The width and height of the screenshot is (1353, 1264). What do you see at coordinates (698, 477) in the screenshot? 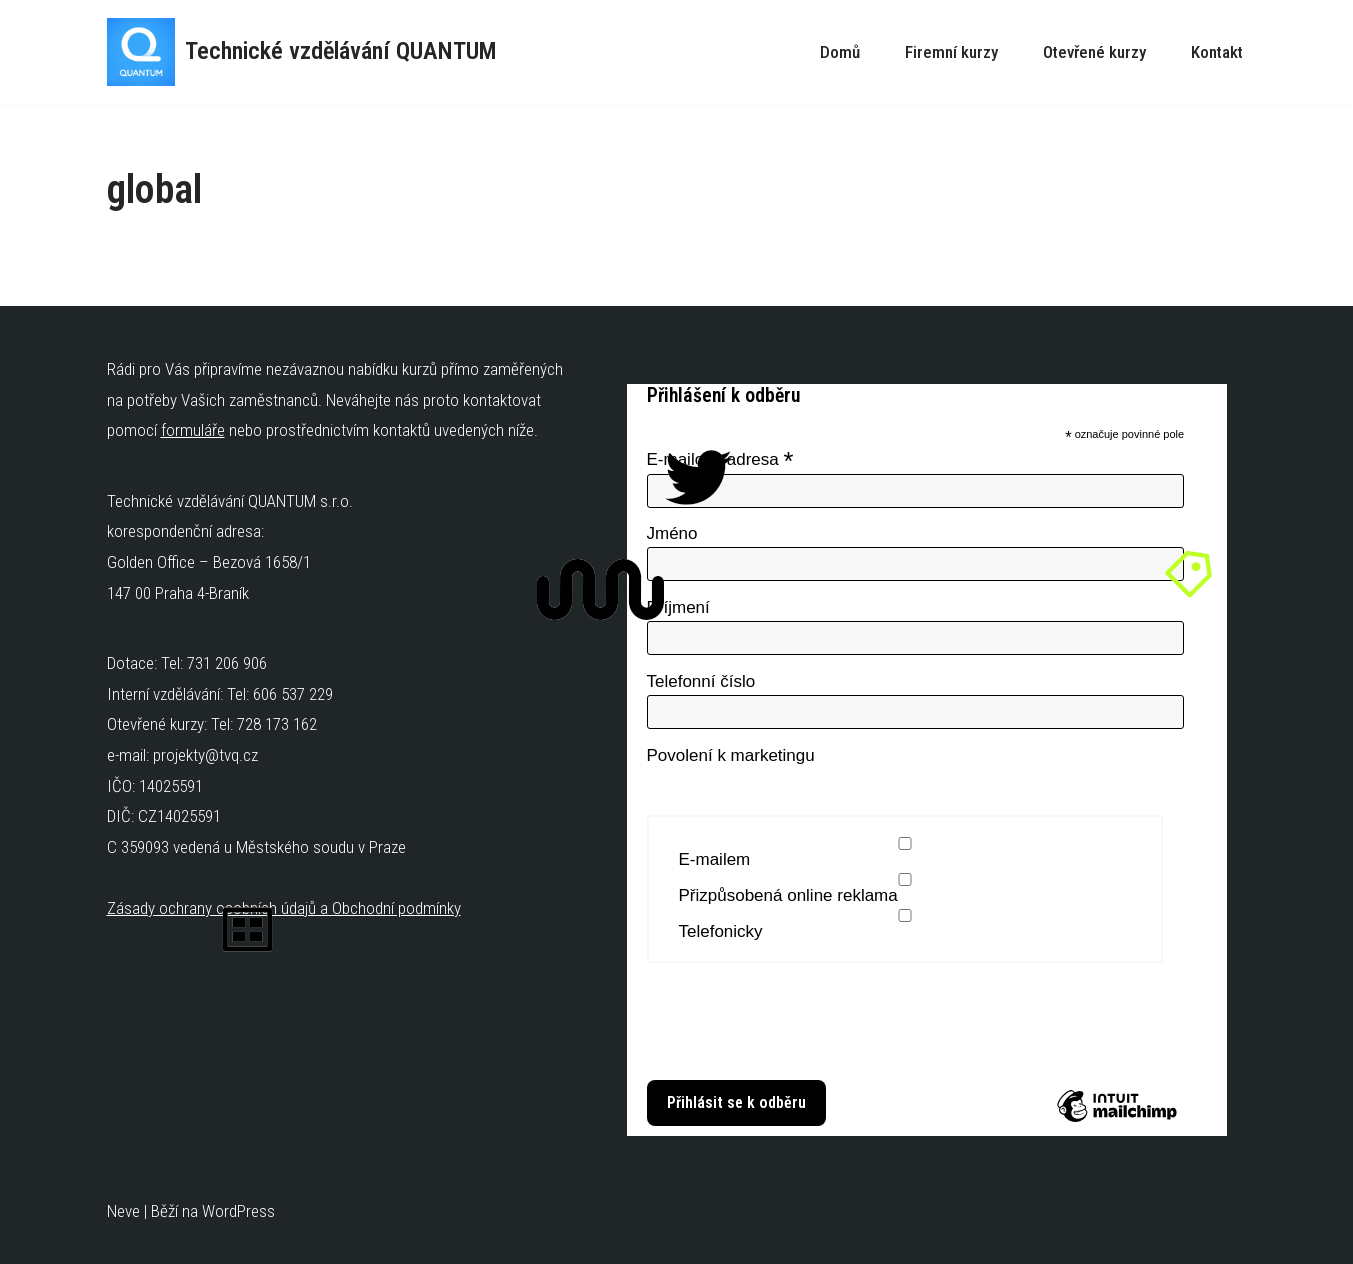
I see `share to twitter` at bounding box center [698, 477].